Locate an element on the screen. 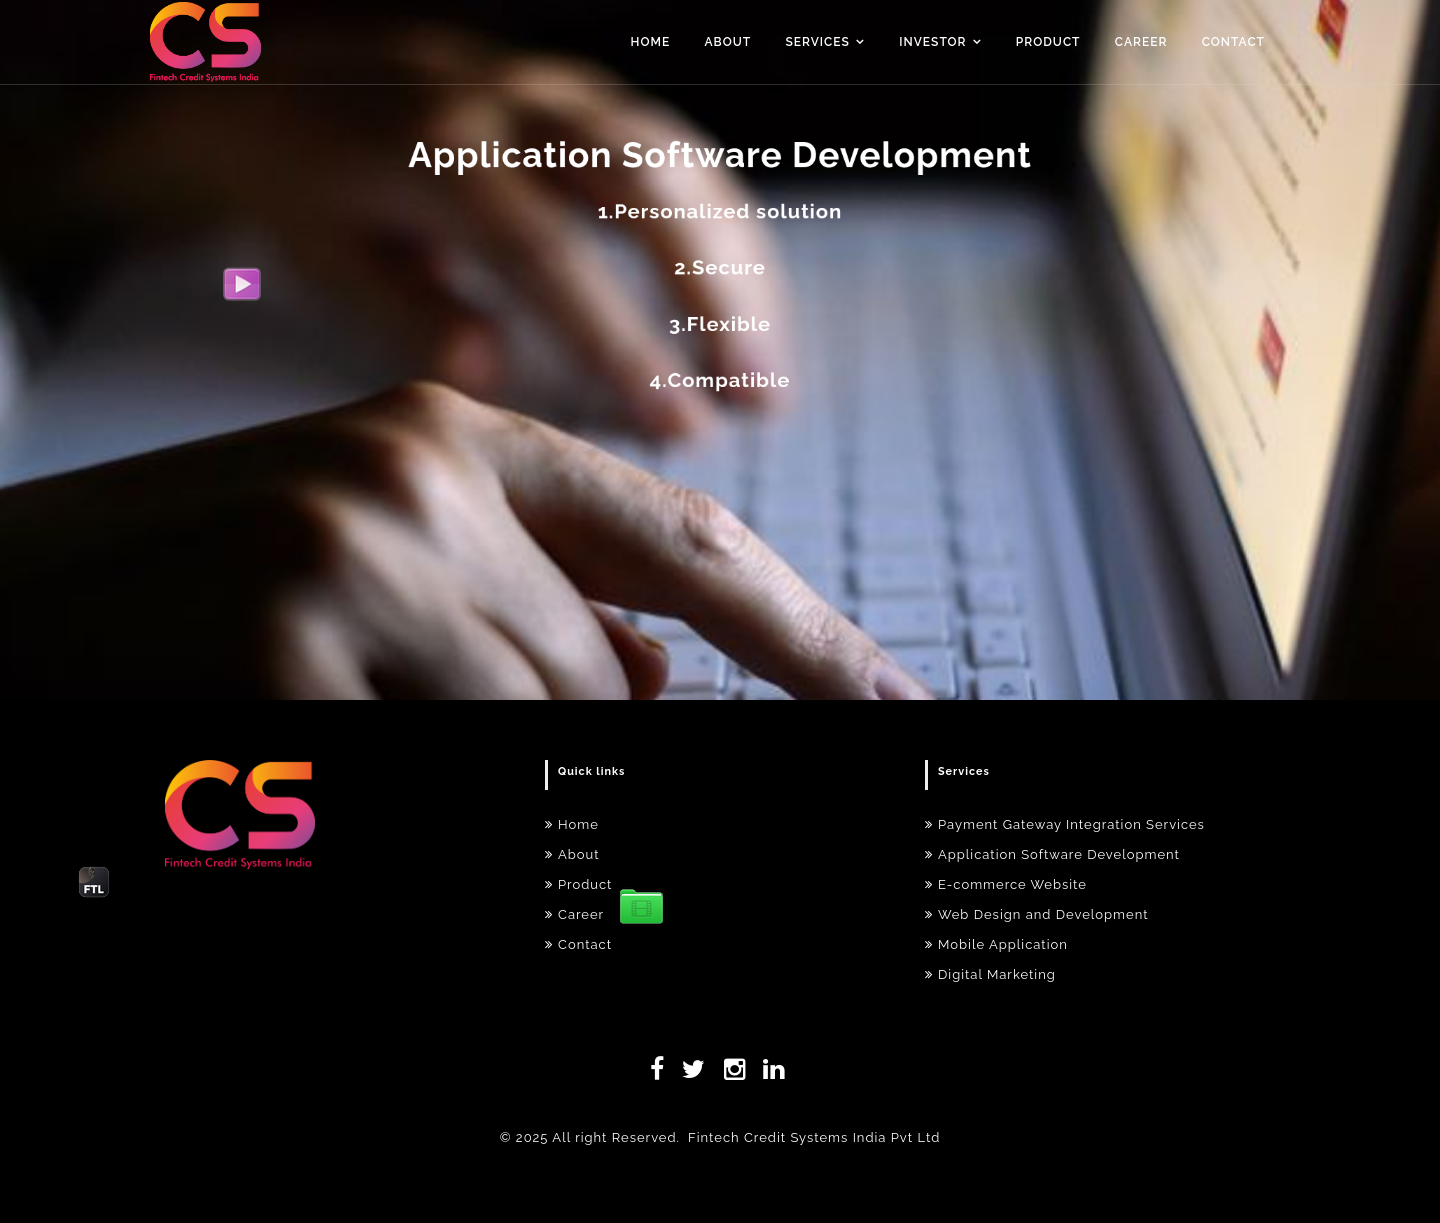 The width and height of the screenshot is (1440, 1223). launch FTL: Faster Than Light game is located at coordinates (94, 882).